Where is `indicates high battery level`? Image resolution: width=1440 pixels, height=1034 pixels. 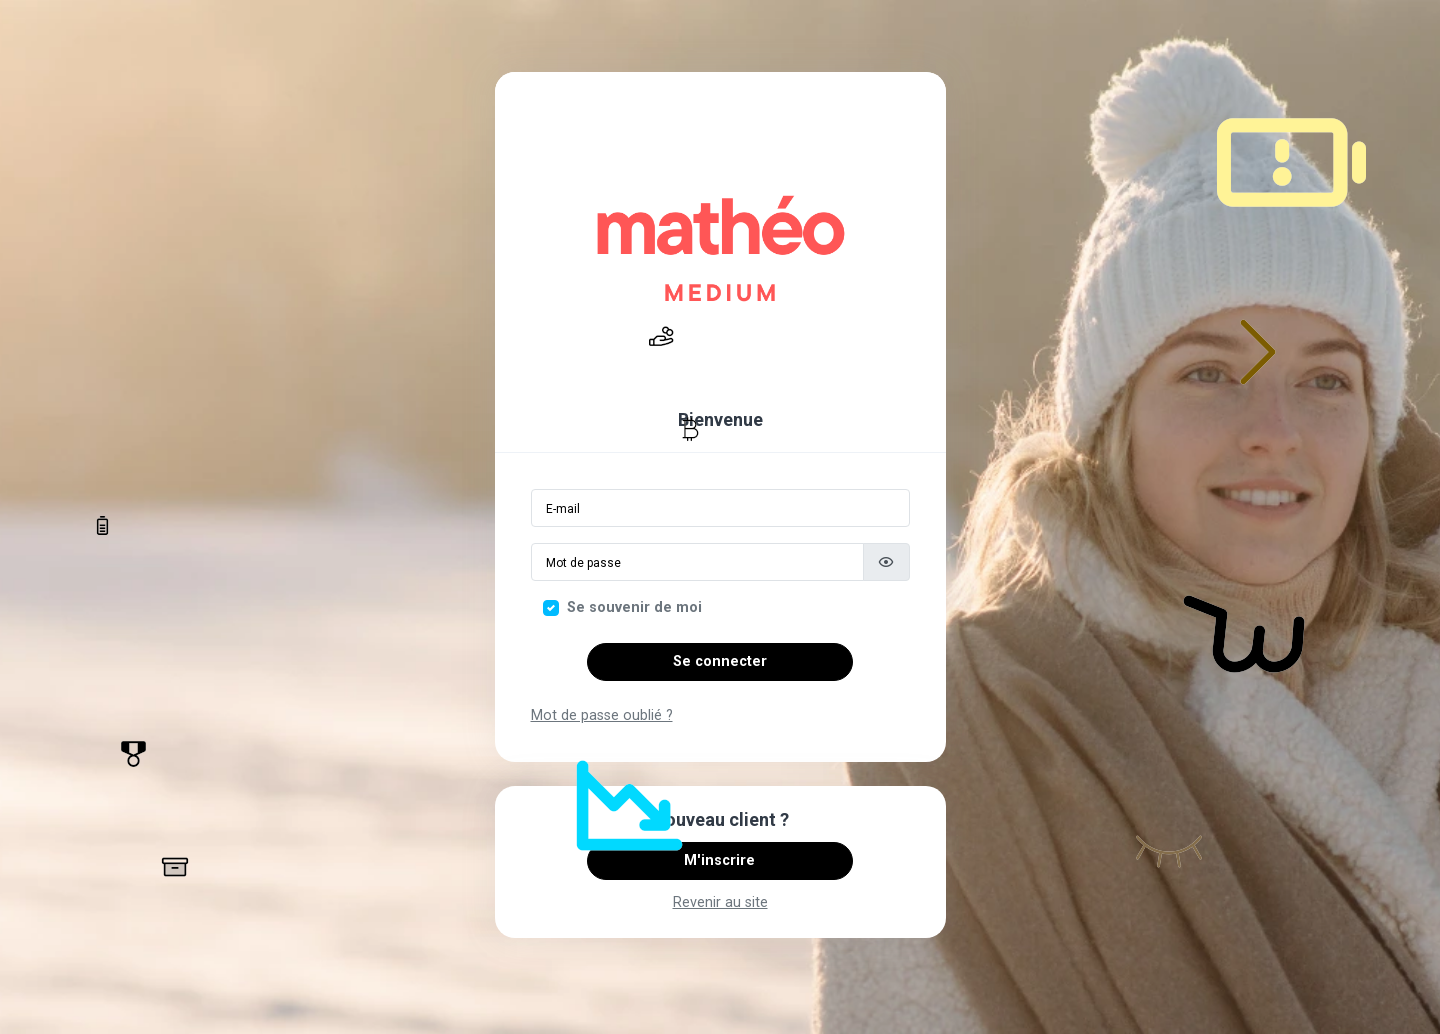
indicates high battery level is located at coordinates (102, 525).